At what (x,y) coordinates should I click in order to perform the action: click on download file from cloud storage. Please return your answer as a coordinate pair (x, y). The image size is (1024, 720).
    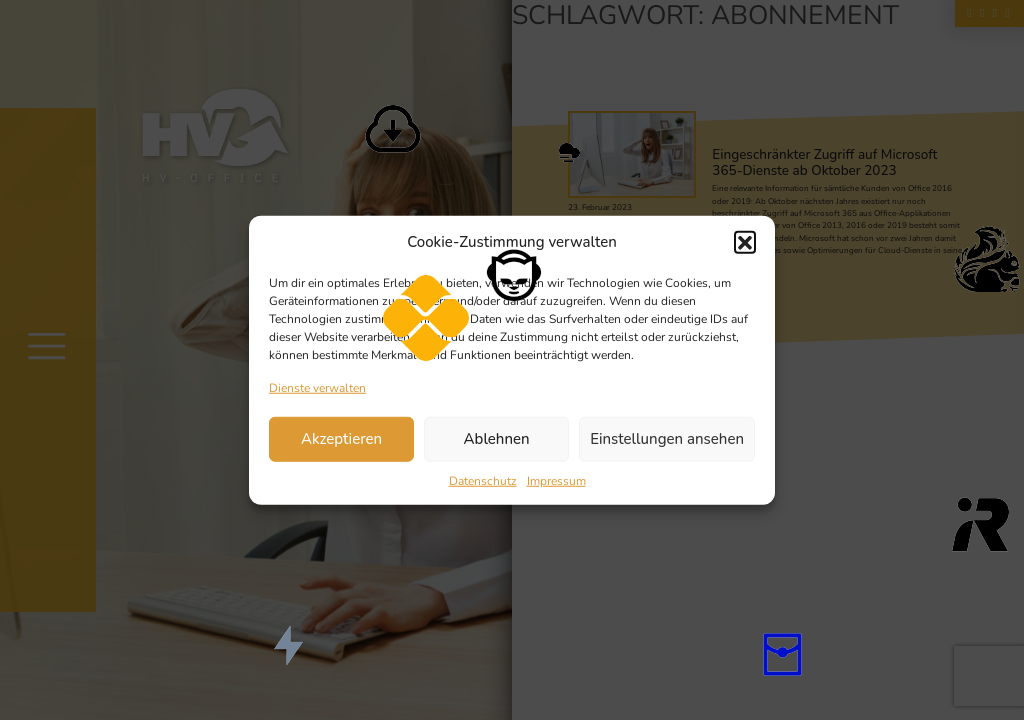
    Looking at the image, I should click on (393, 130).